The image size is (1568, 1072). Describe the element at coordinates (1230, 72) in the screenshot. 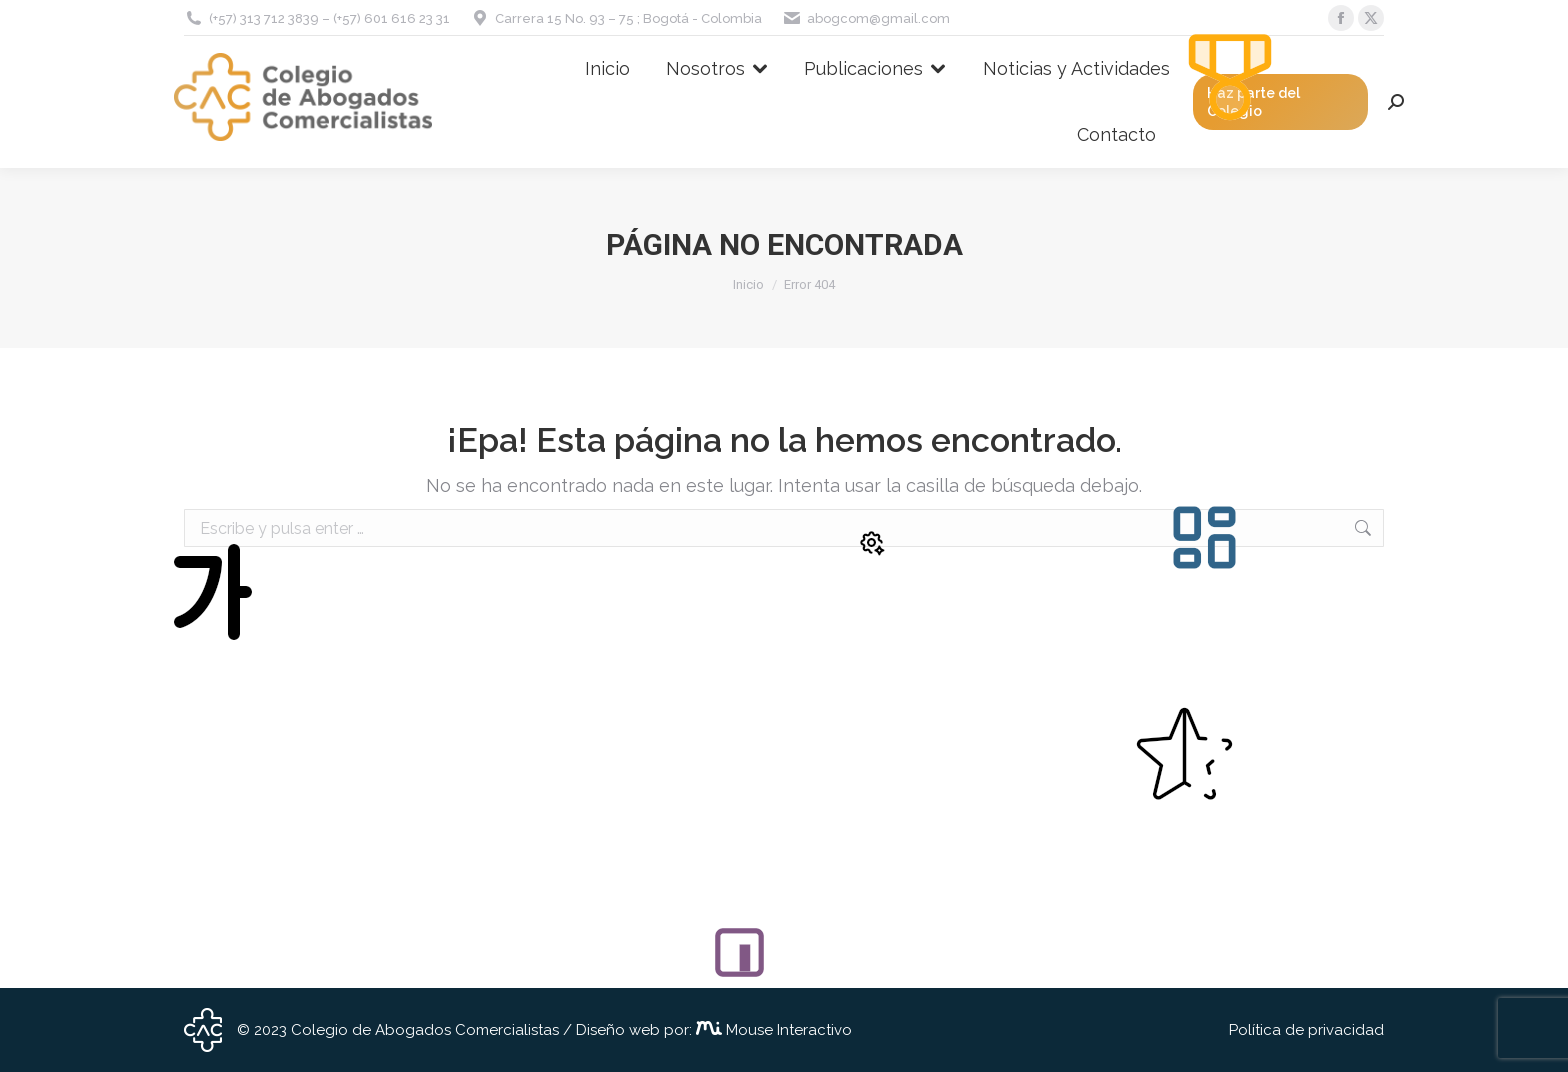

I see `view achievements or awards` at that location.